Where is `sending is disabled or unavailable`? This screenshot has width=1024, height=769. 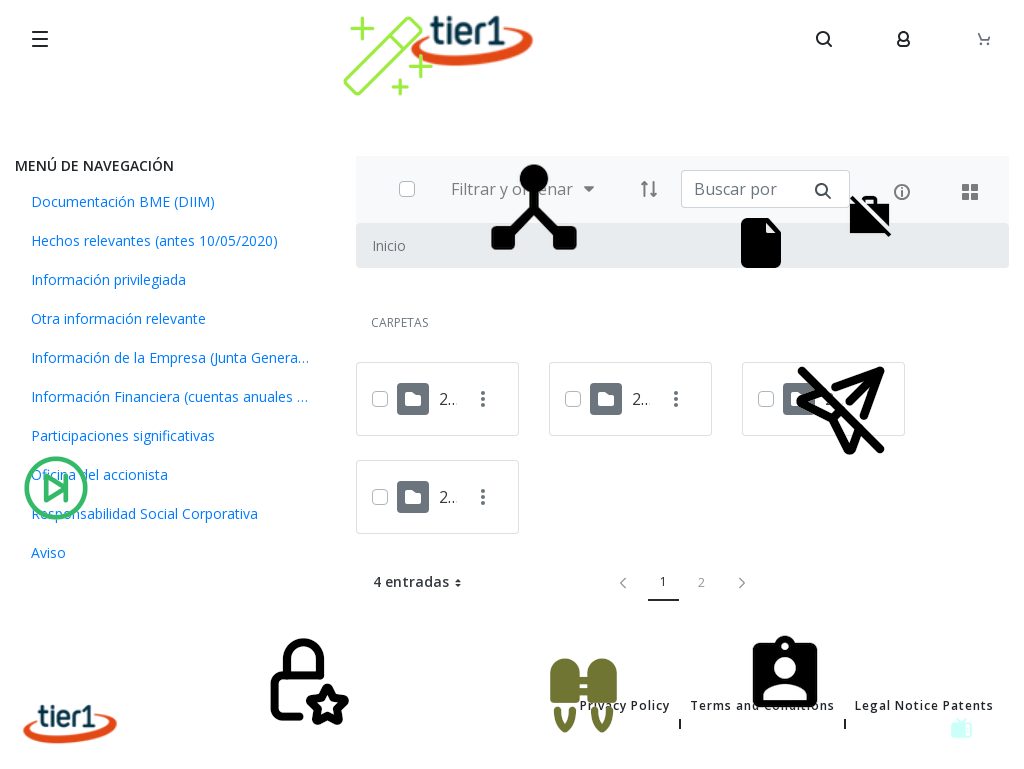
sending is disabled or unavailable is located at coordinates (841, 410).